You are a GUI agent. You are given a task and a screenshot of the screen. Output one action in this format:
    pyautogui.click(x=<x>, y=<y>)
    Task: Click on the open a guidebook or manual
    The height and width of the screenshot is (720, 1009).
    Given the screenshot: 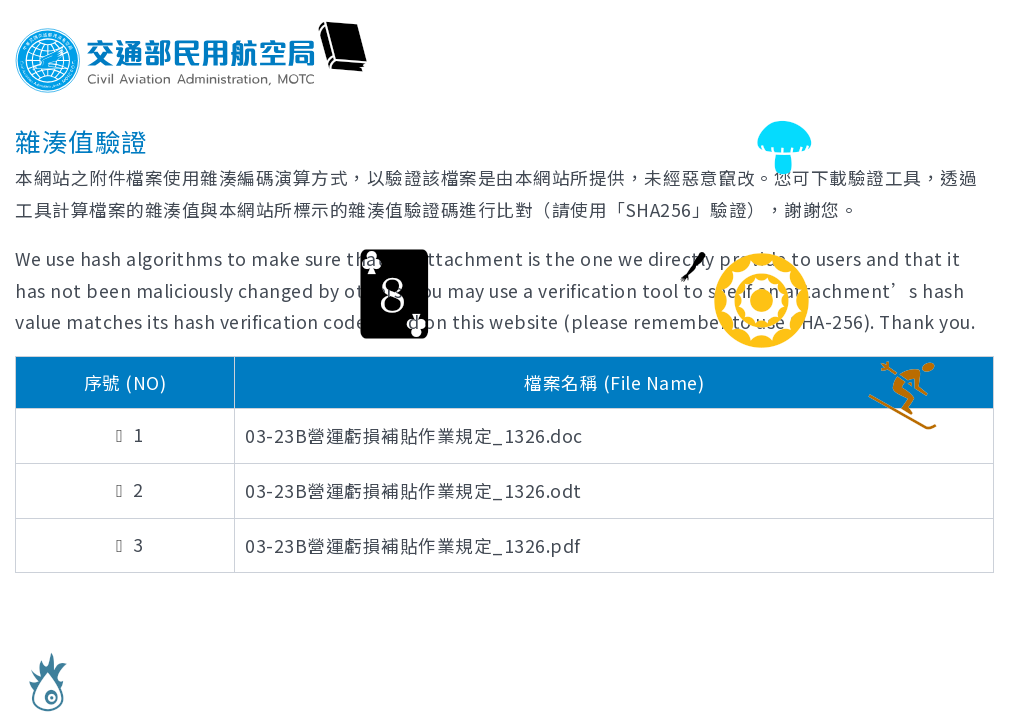 What is the action you would take?
    pyautogui.click(x=342, y=46)
    